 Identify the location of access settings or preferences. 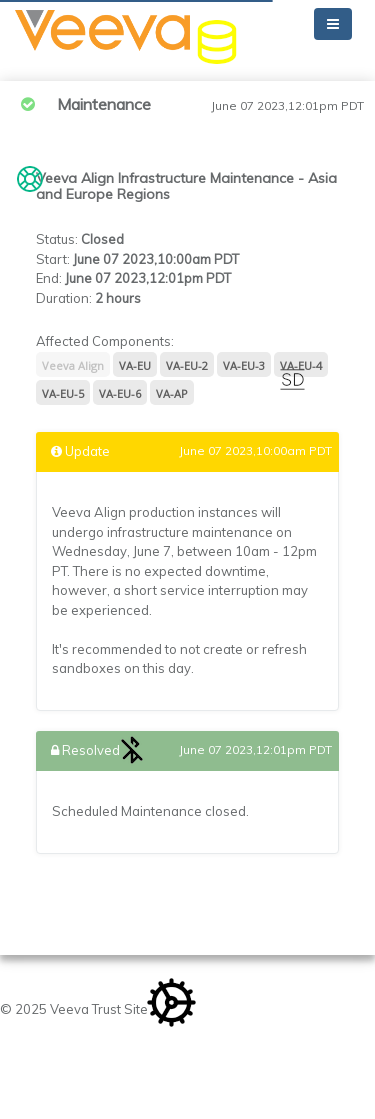
(171, 1002).